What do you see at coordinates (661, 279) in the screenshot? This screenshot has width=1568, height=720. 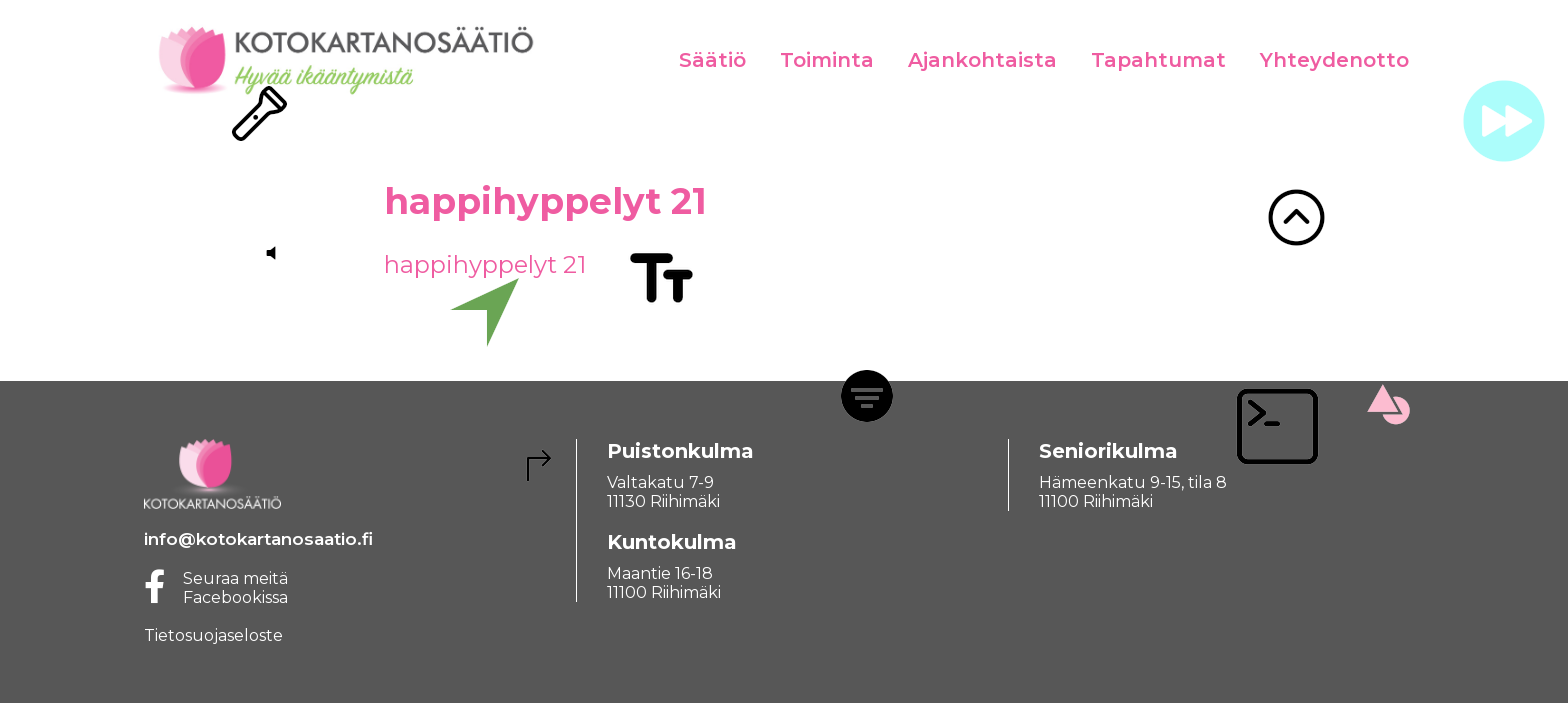 I see `adjust text formatting options` at bounding box center [661, 279].